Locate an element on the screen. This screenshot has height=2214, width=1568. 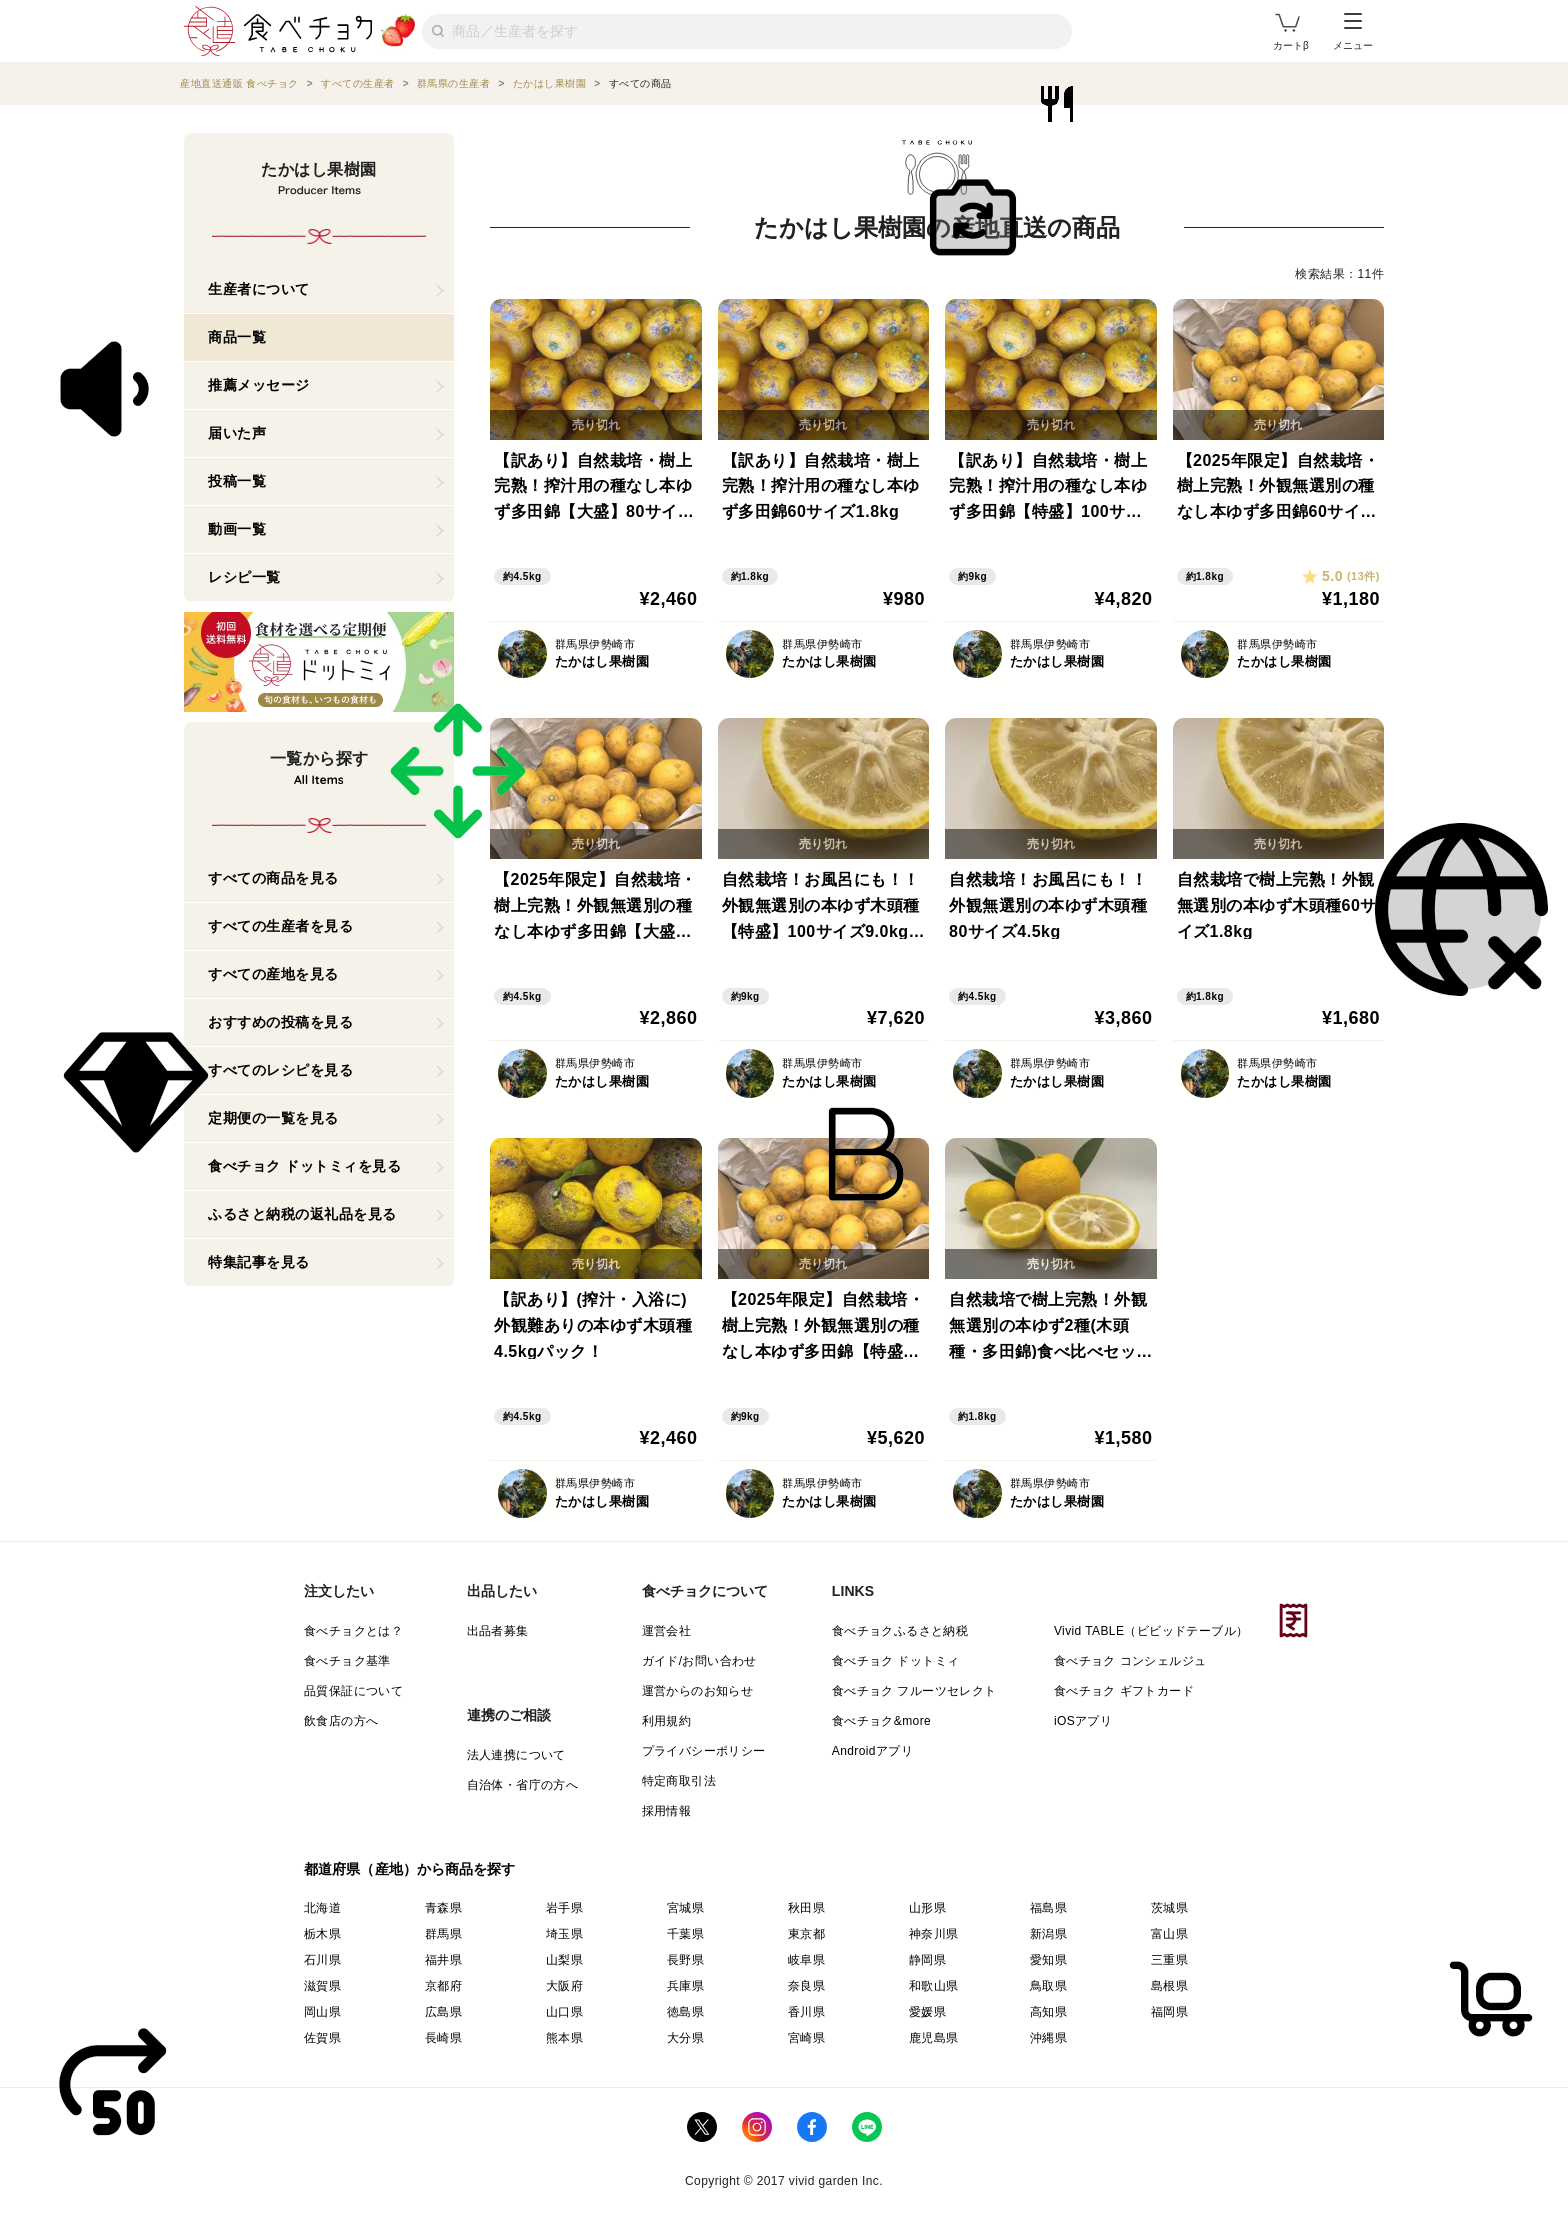
view transaction receipt in indian rupees is located at coordinates (1293, 1620).